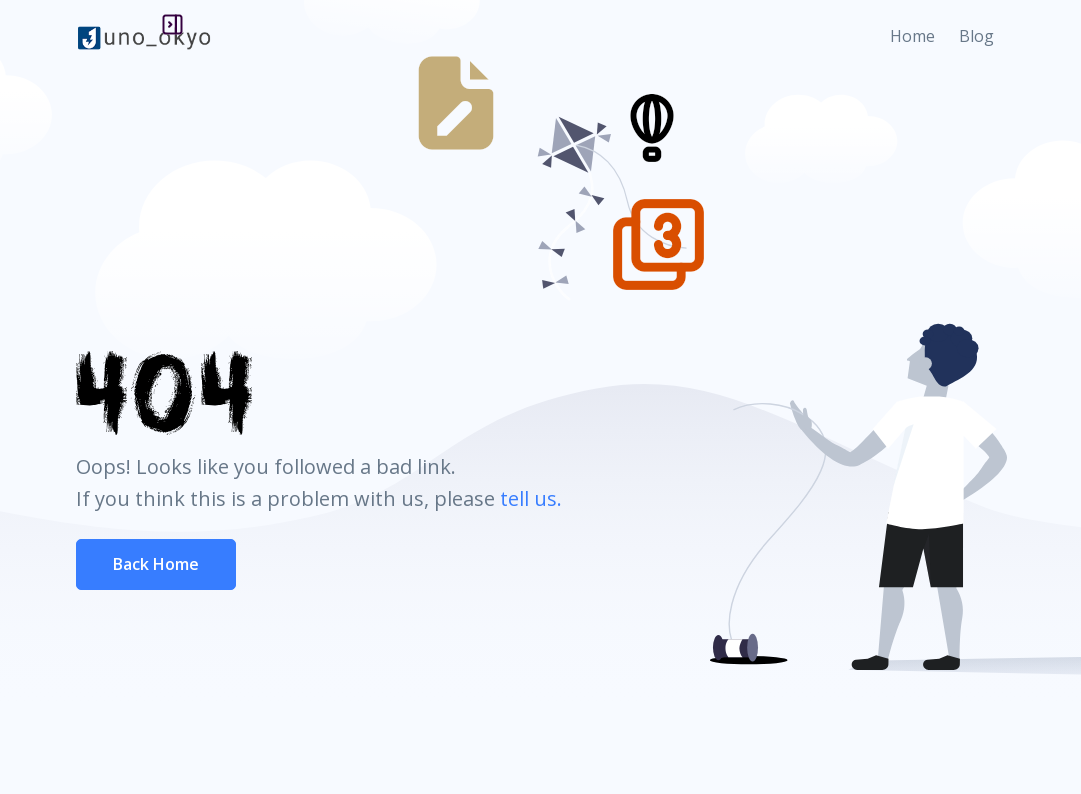 The width and height of the screenshot is (1081, 794). Describe the element at coordinates (652, 128) in the screenshot. I see `access travel or adventure features` at that location.